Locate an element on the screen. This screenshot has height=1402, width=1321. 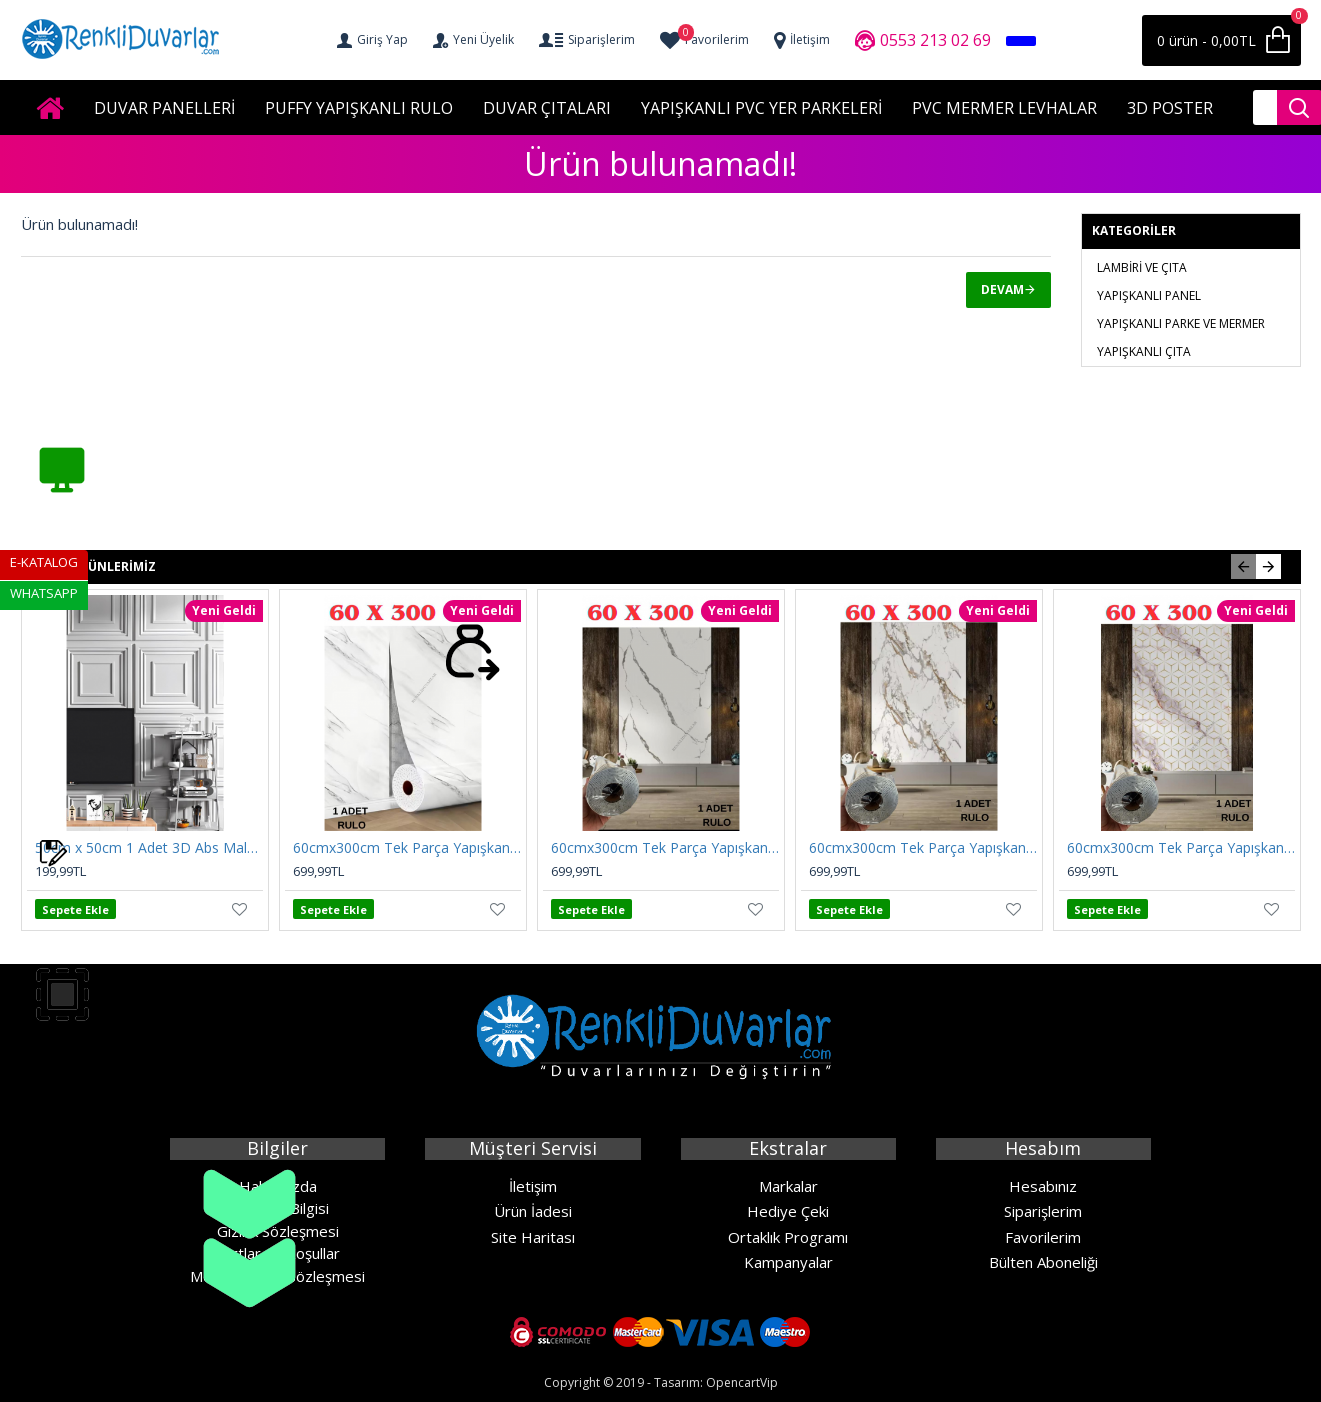
save file with a new name or location is located at coordinates (53, 853).